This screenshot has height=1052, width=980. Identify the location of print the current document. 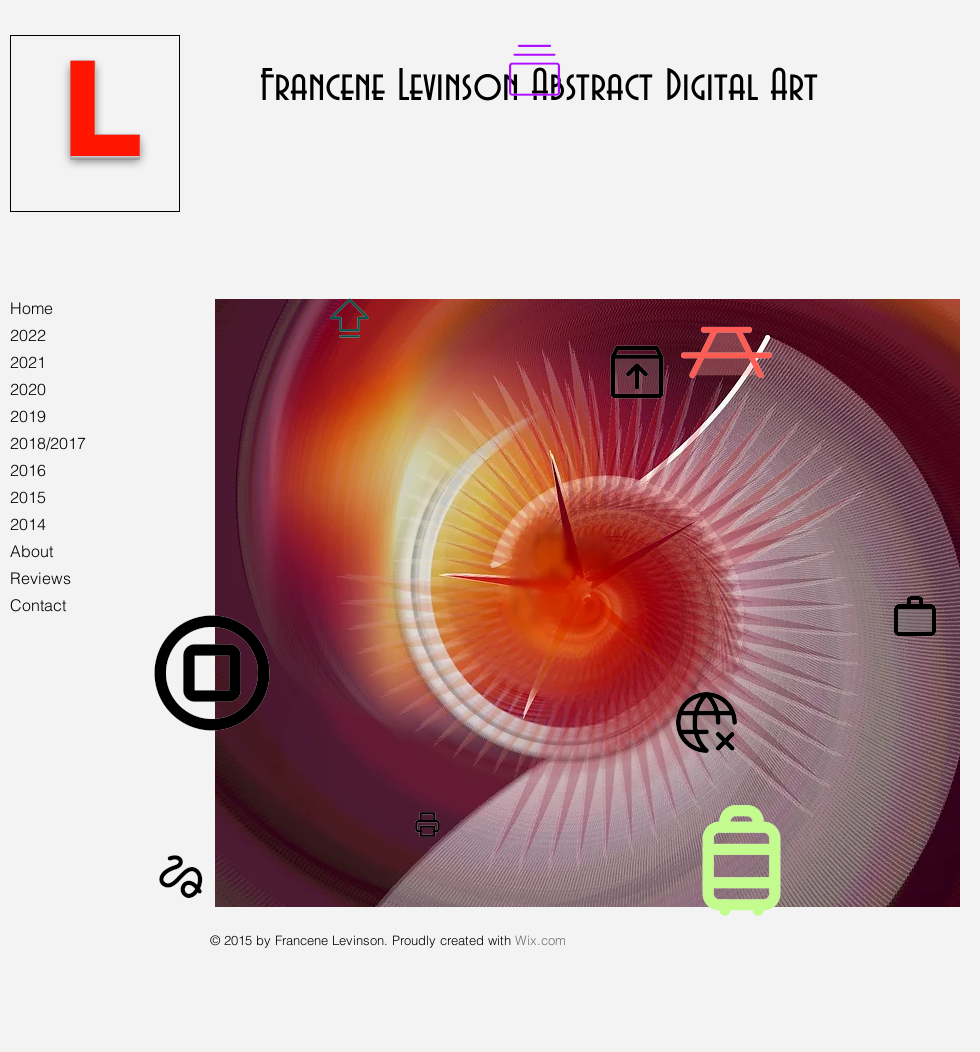
(427, 824).